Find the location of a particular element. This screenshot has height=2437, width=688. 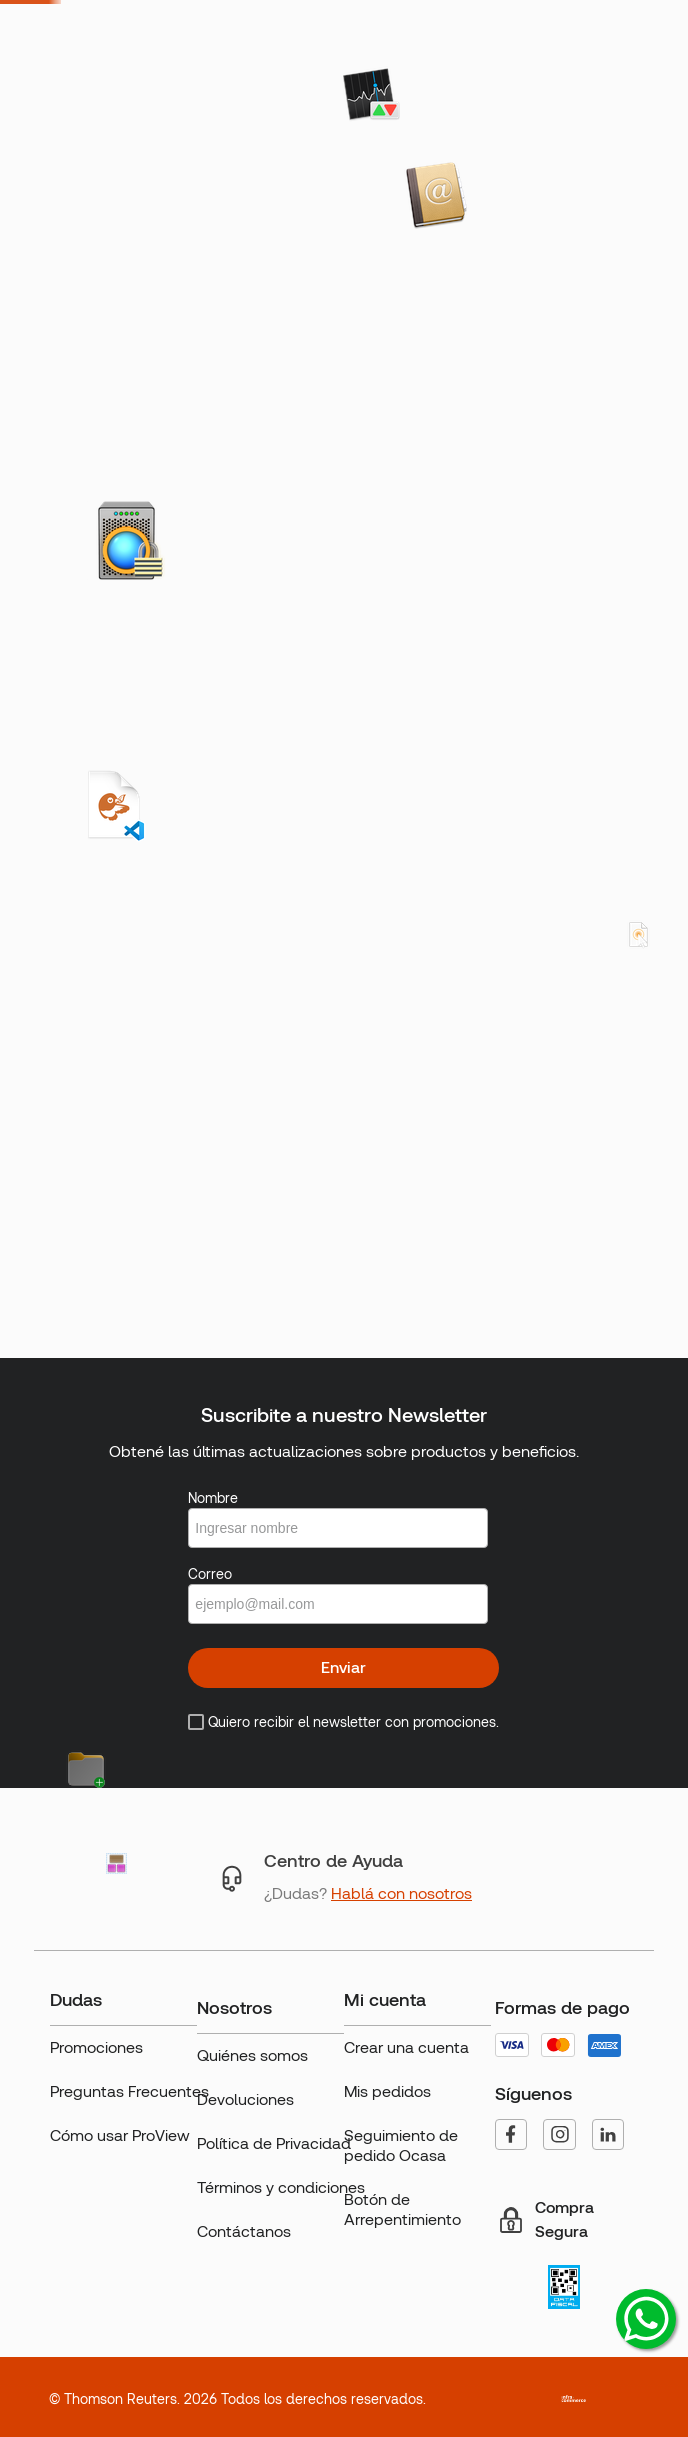

create a new folder is located at coordinates (86, 1769).